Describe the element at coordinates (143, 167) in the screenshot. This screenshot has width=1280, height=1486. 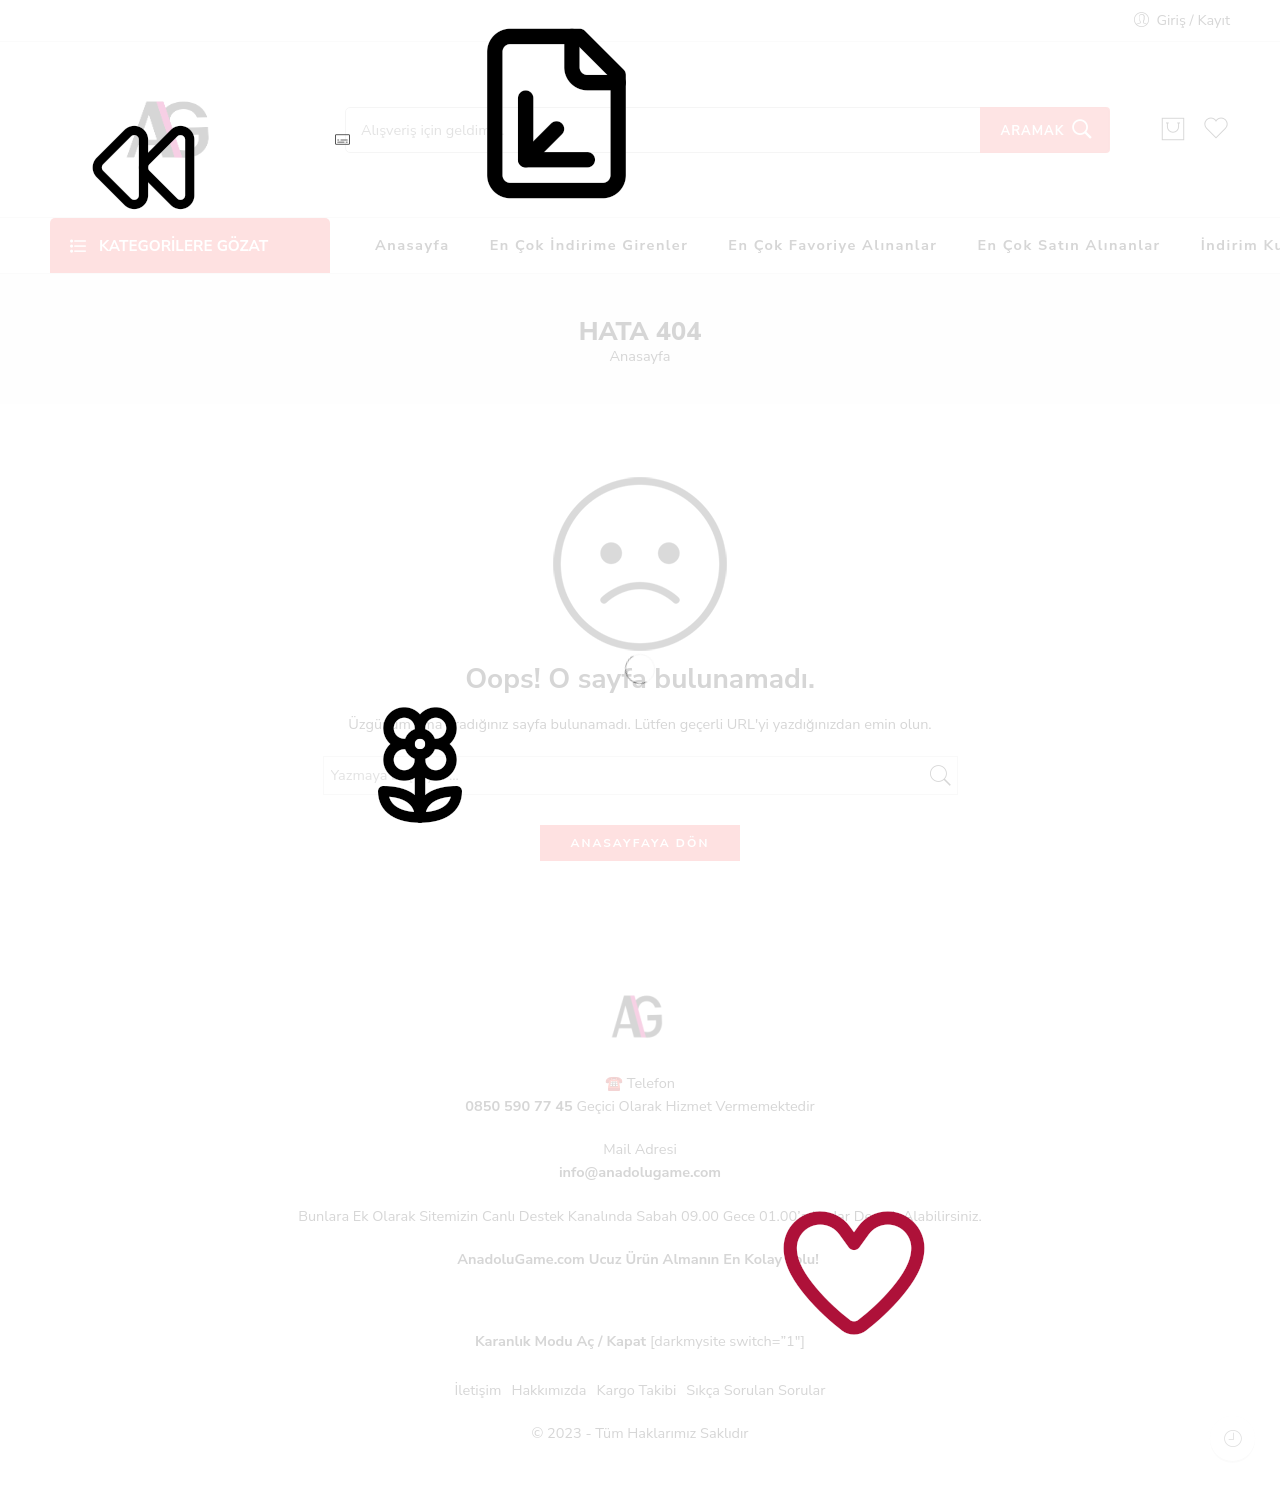
I see `rewind or skip backward in media playback` at that location.